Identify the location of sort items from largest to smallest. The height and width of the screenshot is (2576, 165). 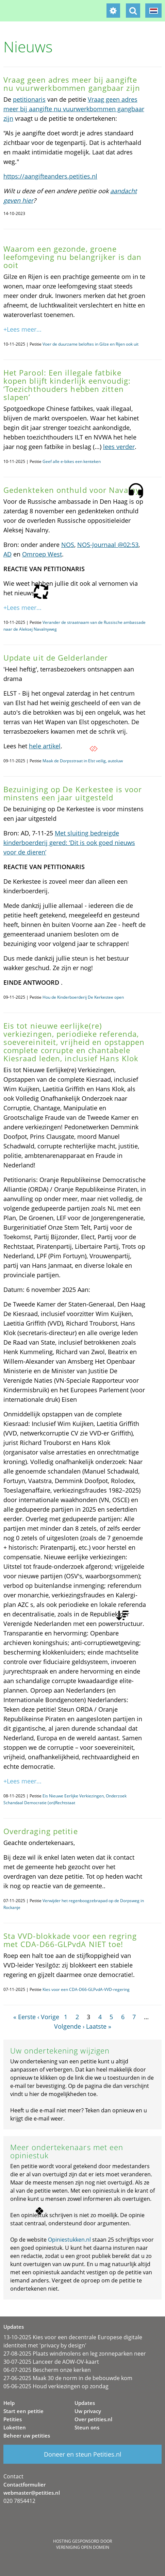
(122, 1615).